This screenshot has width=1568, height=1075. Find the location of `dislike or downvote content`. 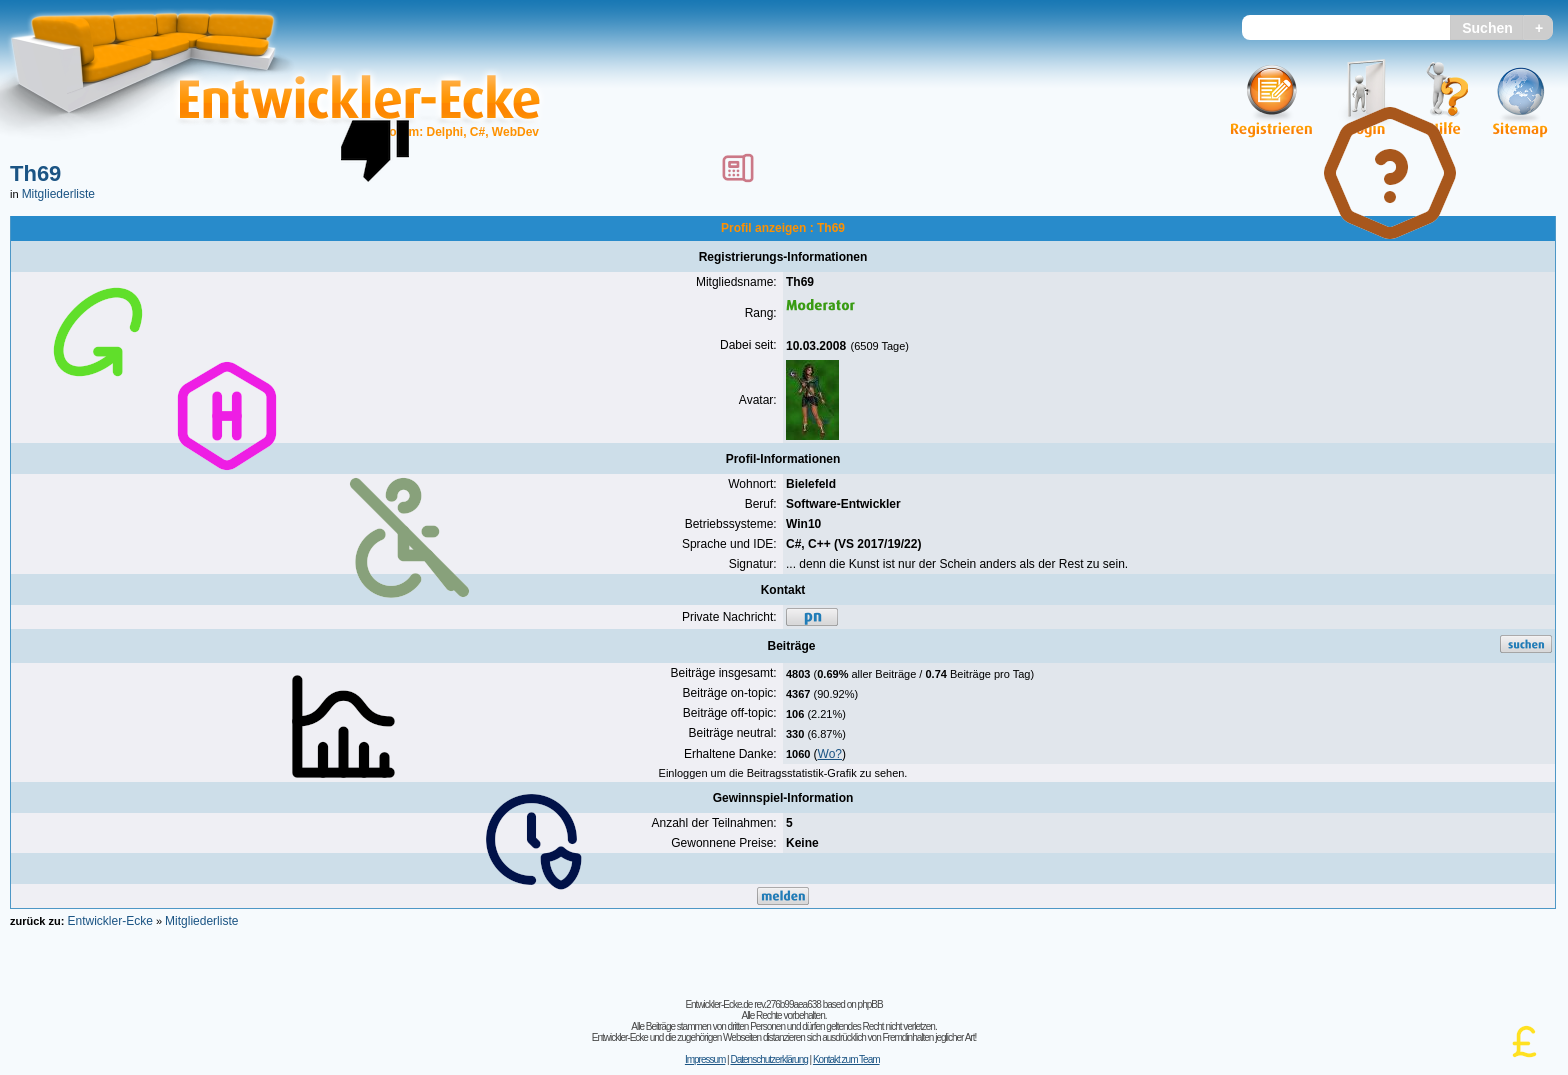

dislike or downvote content is located at coordinates (375, 148).